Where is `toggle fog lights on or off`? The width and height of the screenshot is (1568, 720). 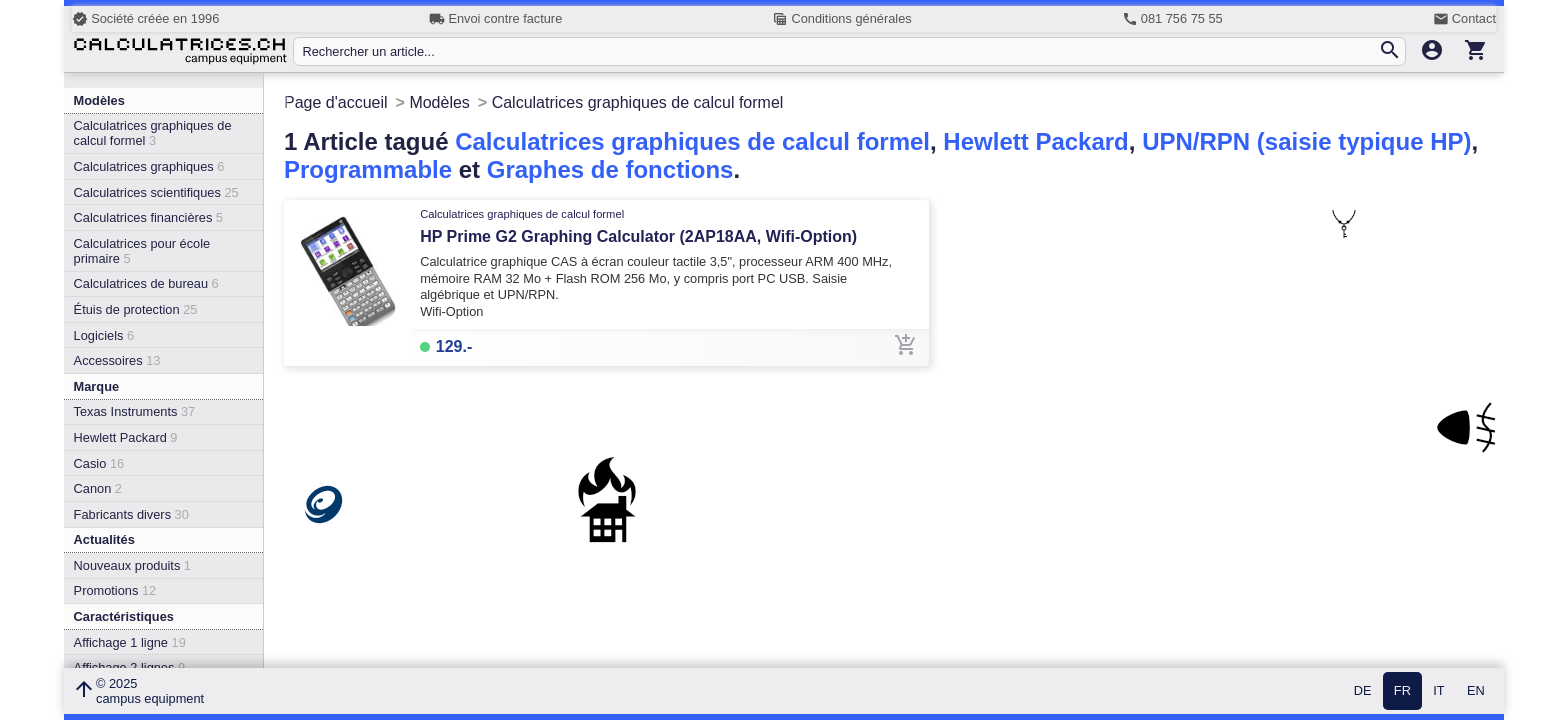
toggle fog lights on or off is located at coordinates (1466, 427).